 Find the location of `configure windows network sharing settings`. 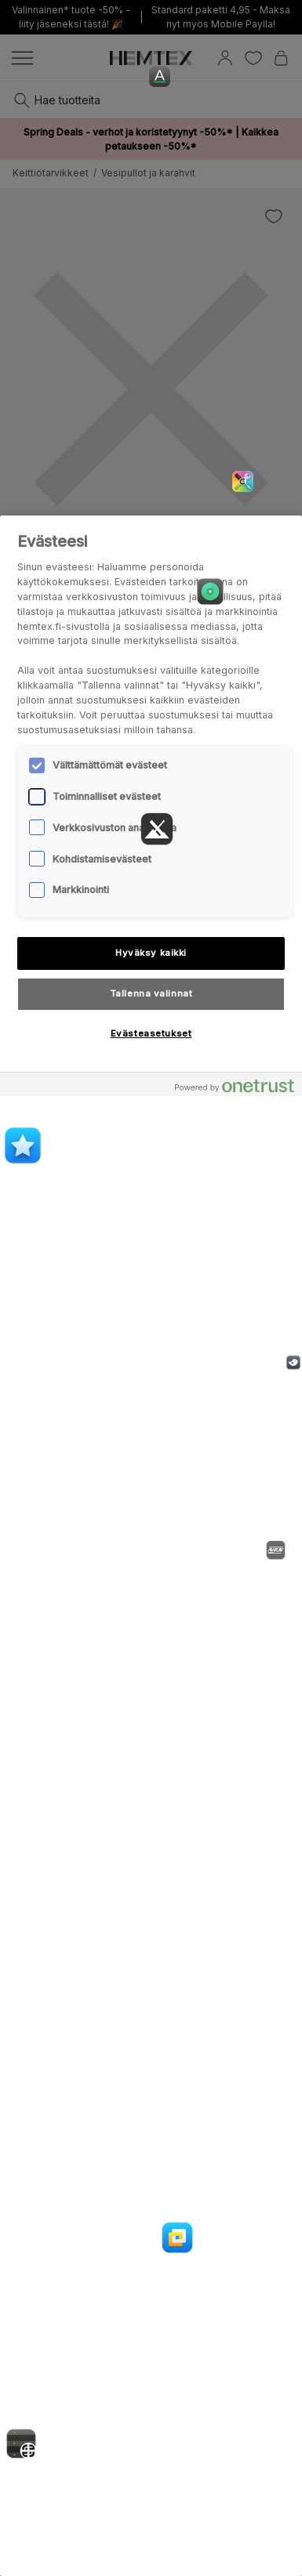

configure windows network sharing settings is located at coordinates (21, 2444).